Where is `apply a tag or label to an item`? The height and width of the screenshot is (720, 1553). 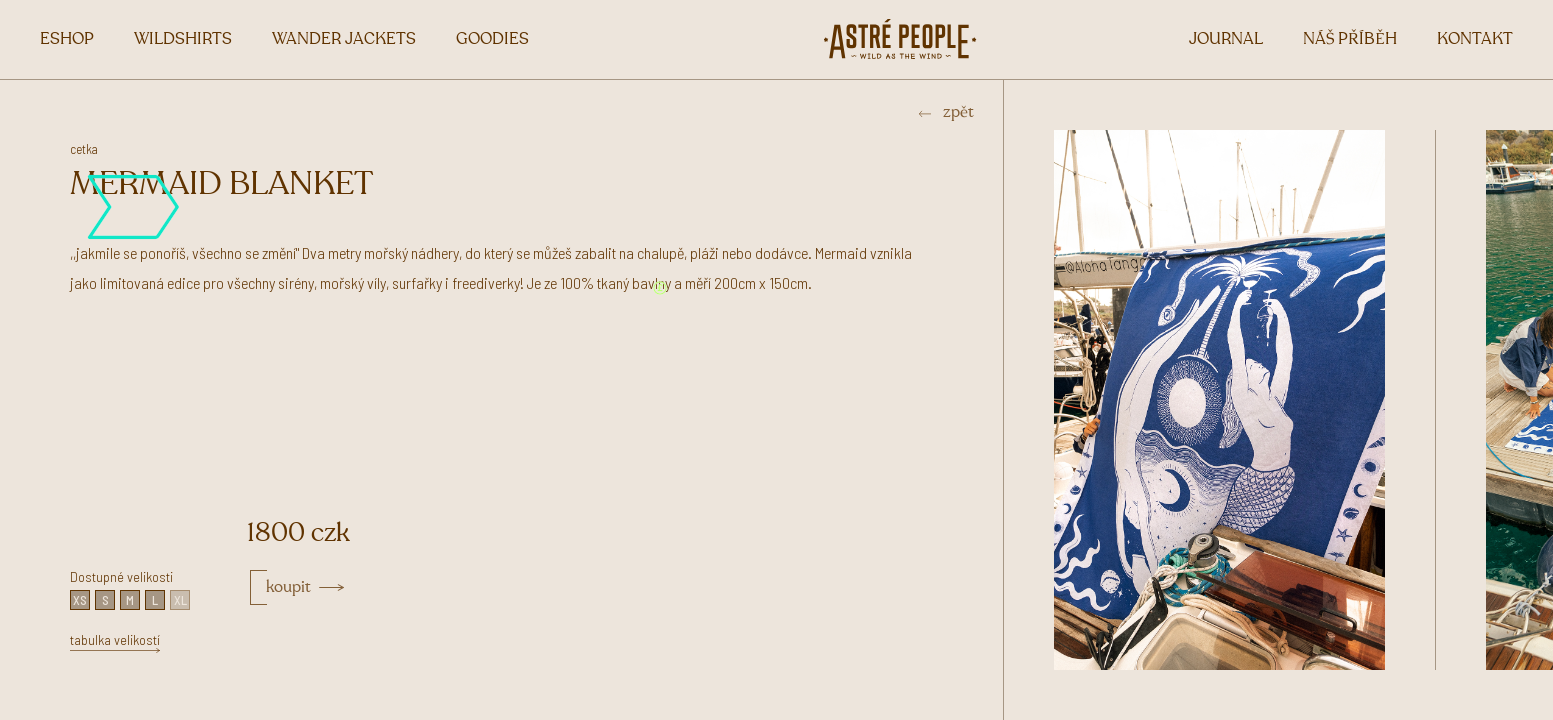
apply a tag or label to an item is located at coordinates (130, 207).